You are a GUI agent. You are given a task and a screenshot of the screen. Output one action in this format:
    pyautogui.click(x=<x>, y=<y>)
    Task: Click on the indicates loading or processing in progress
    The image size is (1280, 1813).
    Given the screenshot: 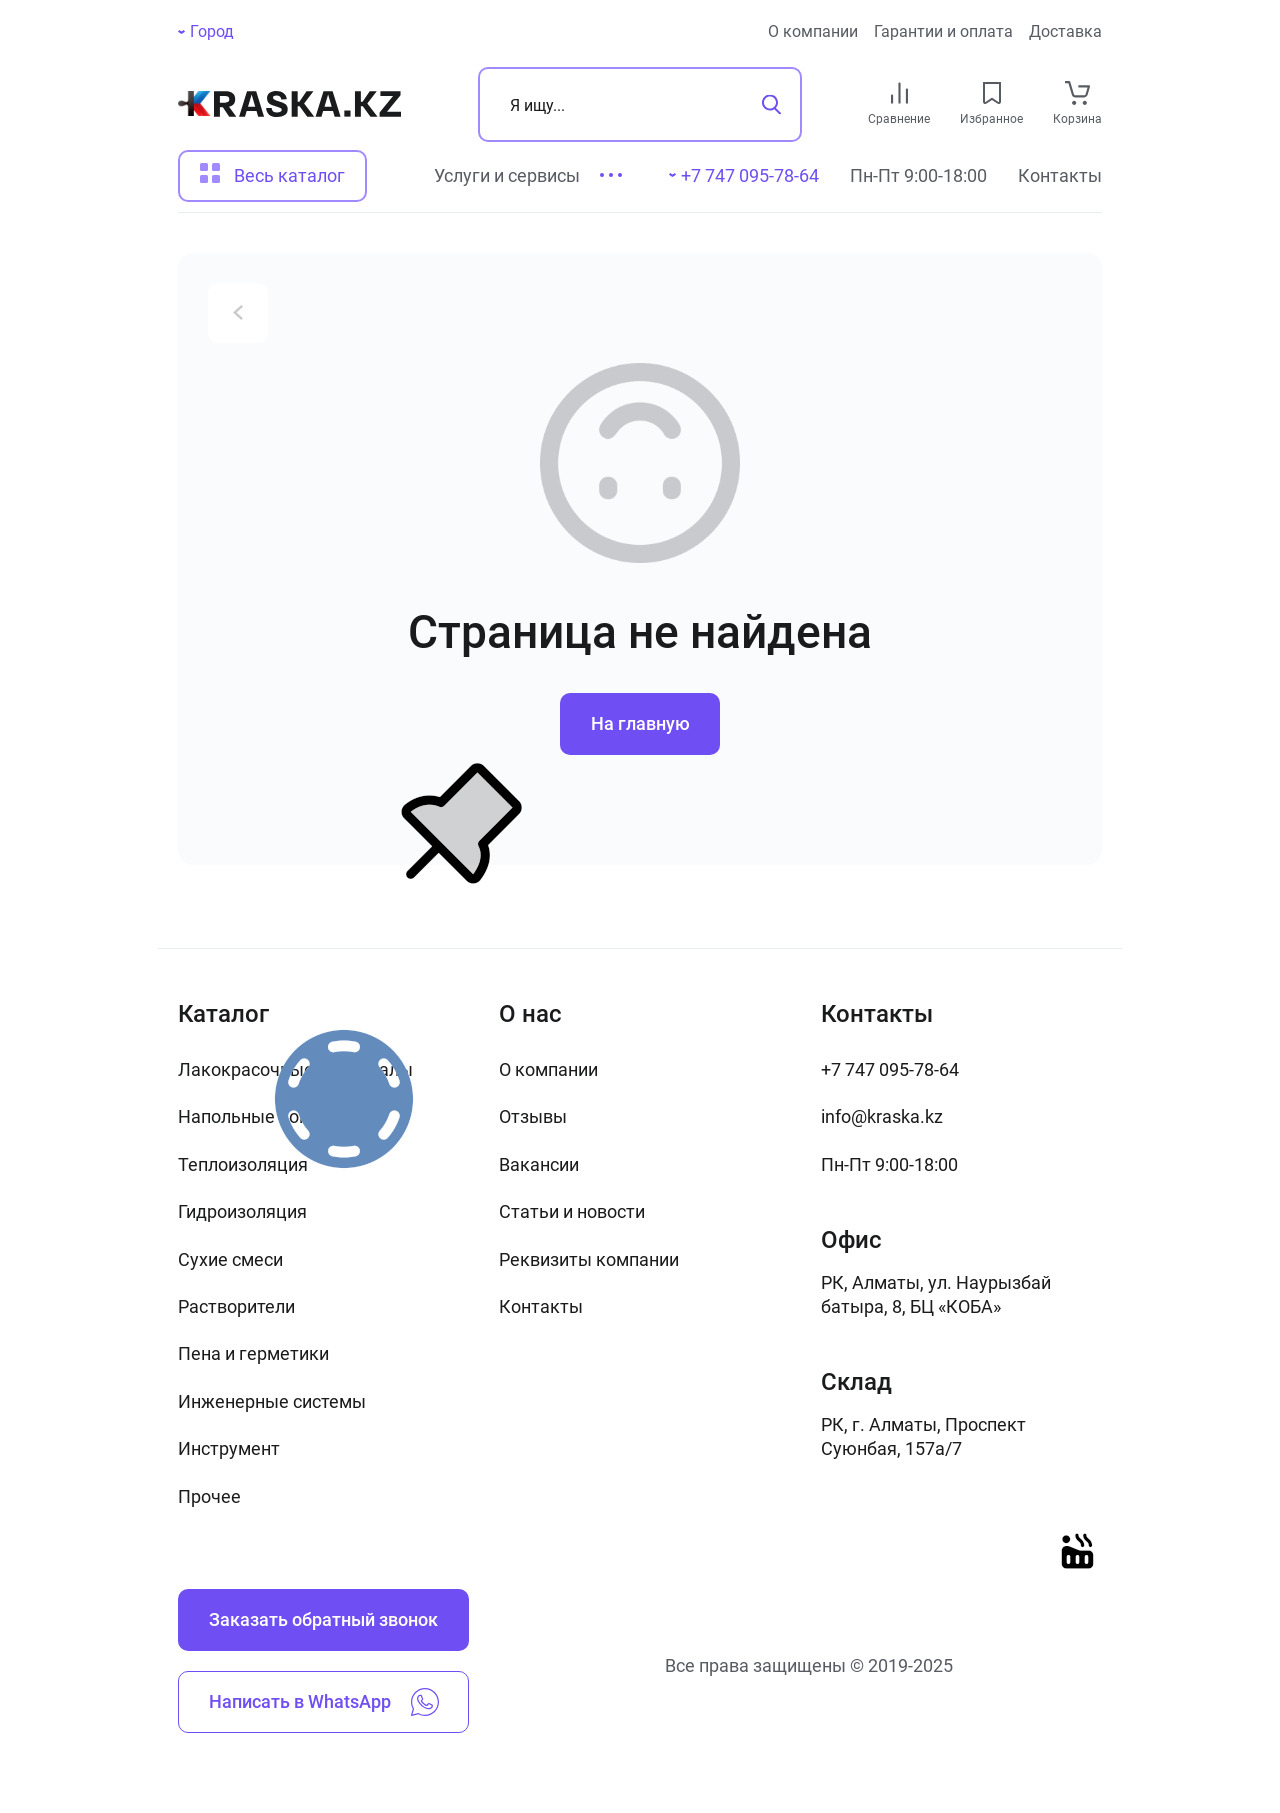 What is the action you would take?
    pyautogui.click(x=344, y=1099)
    